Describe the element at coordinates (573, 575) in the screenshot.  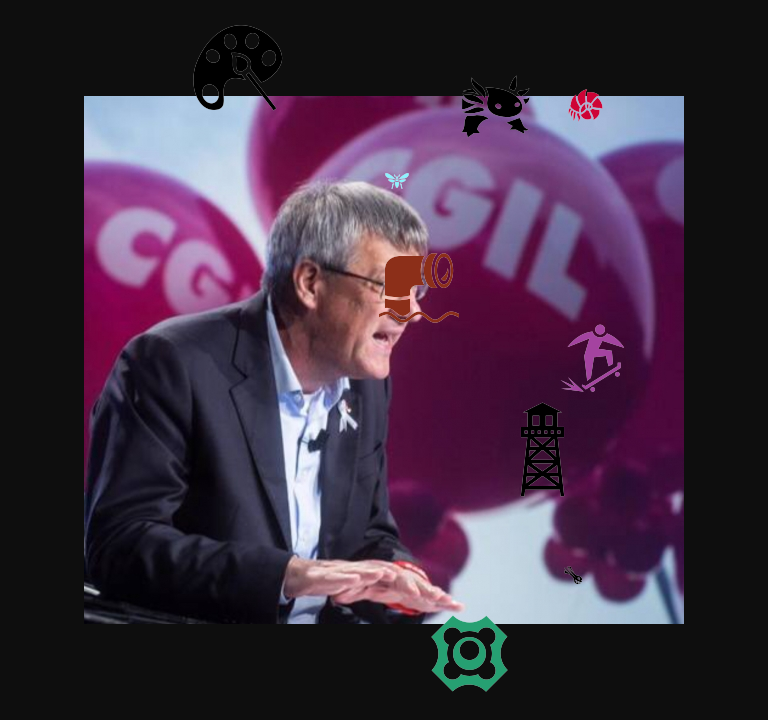
I see `indicates incoming threat or danger event in game` at that location.